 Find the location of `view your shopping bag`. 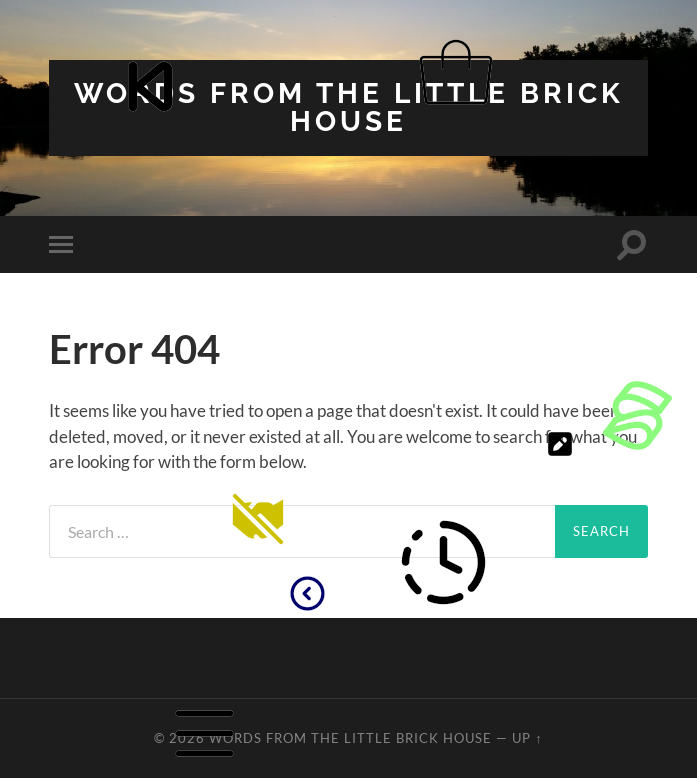

view your shopping bag is located at coordinates (456, 76).